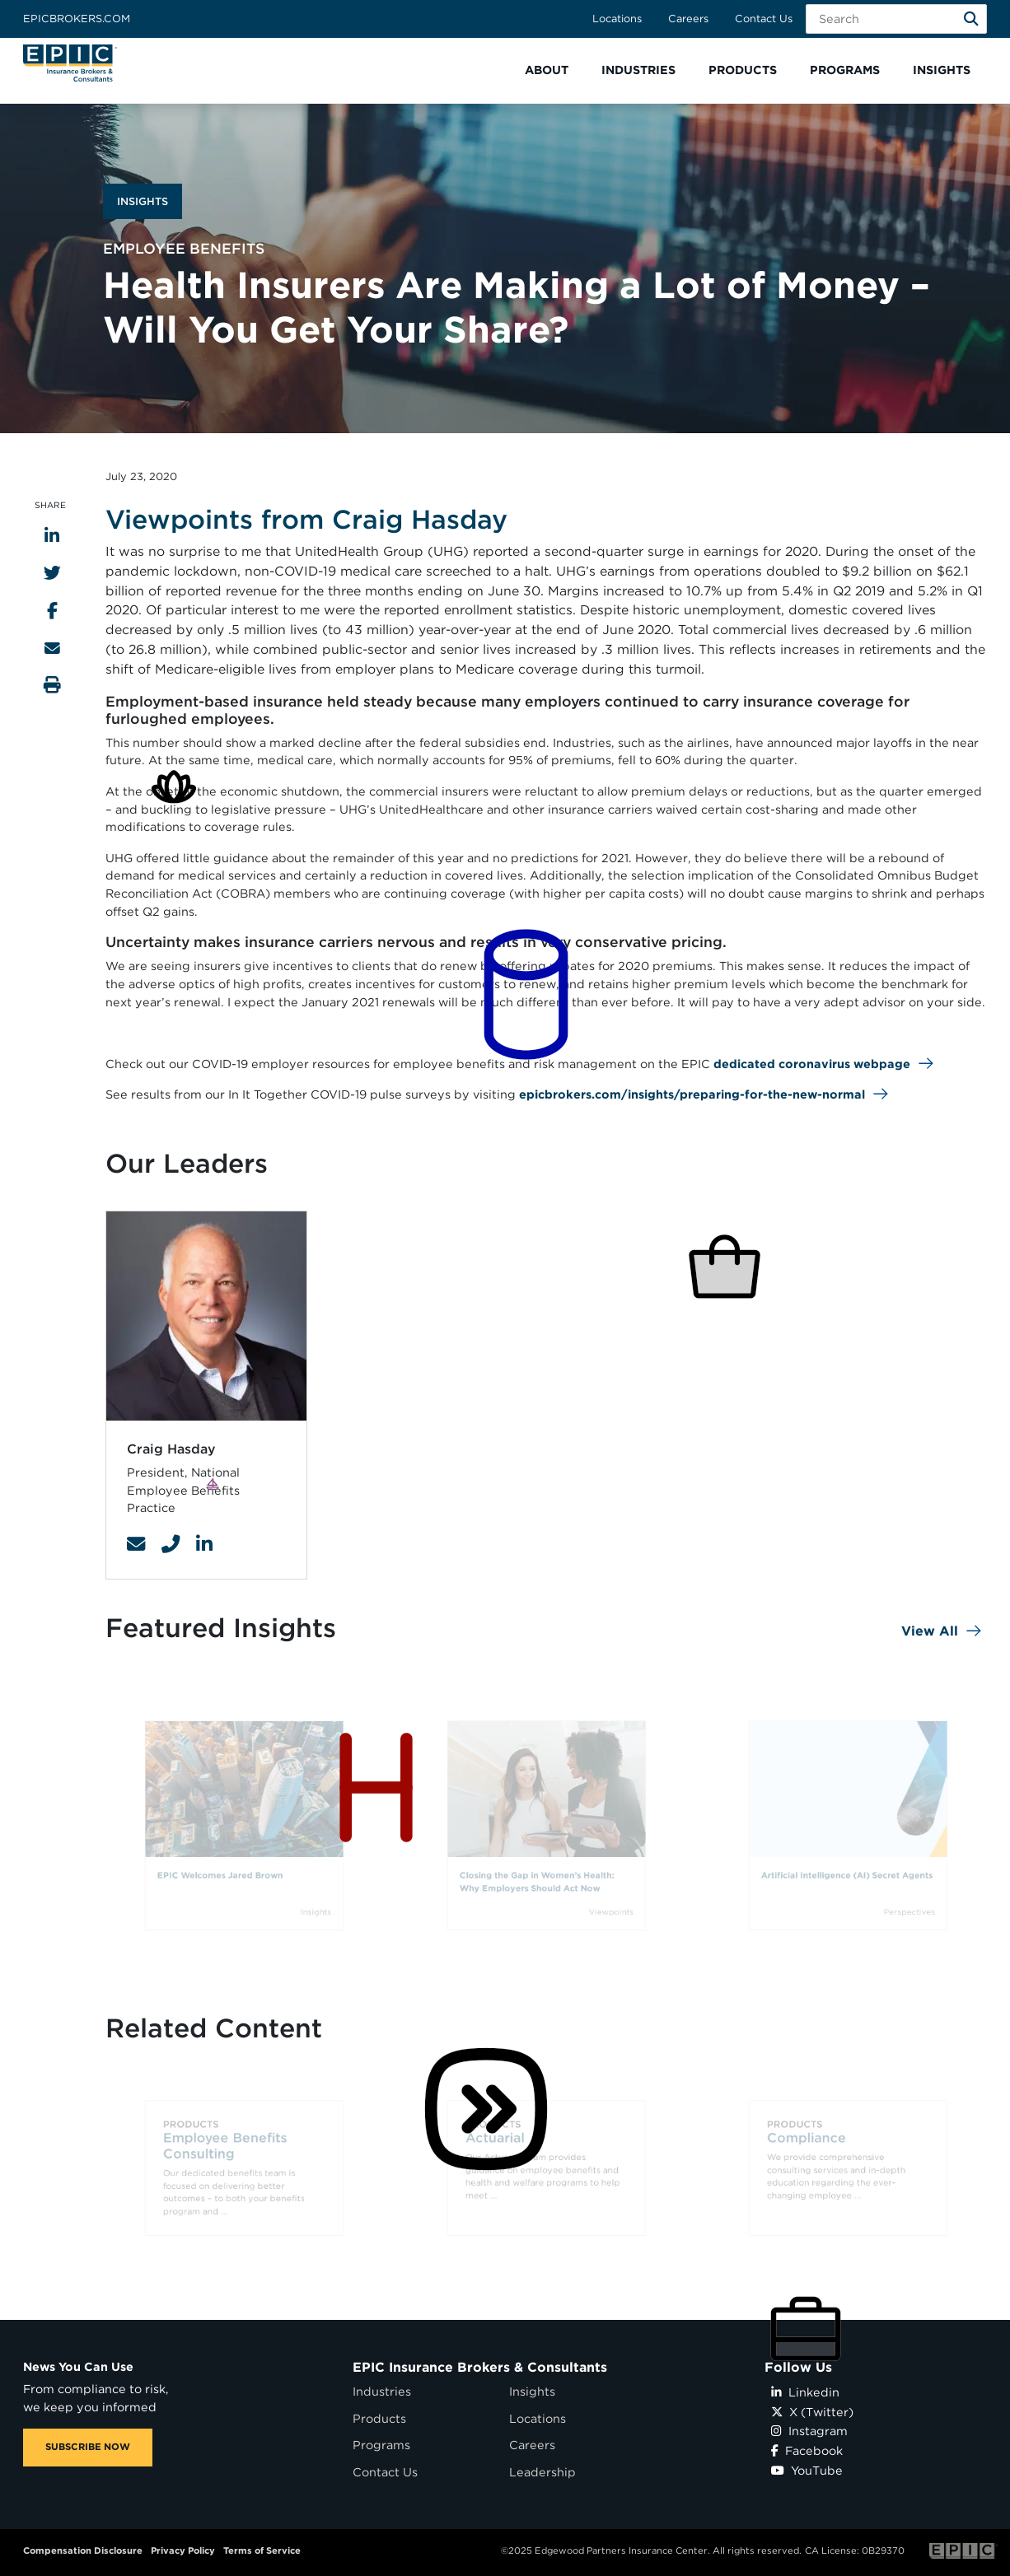 This screenshot has height=2576, width=1010. Describe the element at coordinates (213, 1485) in the screenshot. I see `access marine or boating features` at that location.